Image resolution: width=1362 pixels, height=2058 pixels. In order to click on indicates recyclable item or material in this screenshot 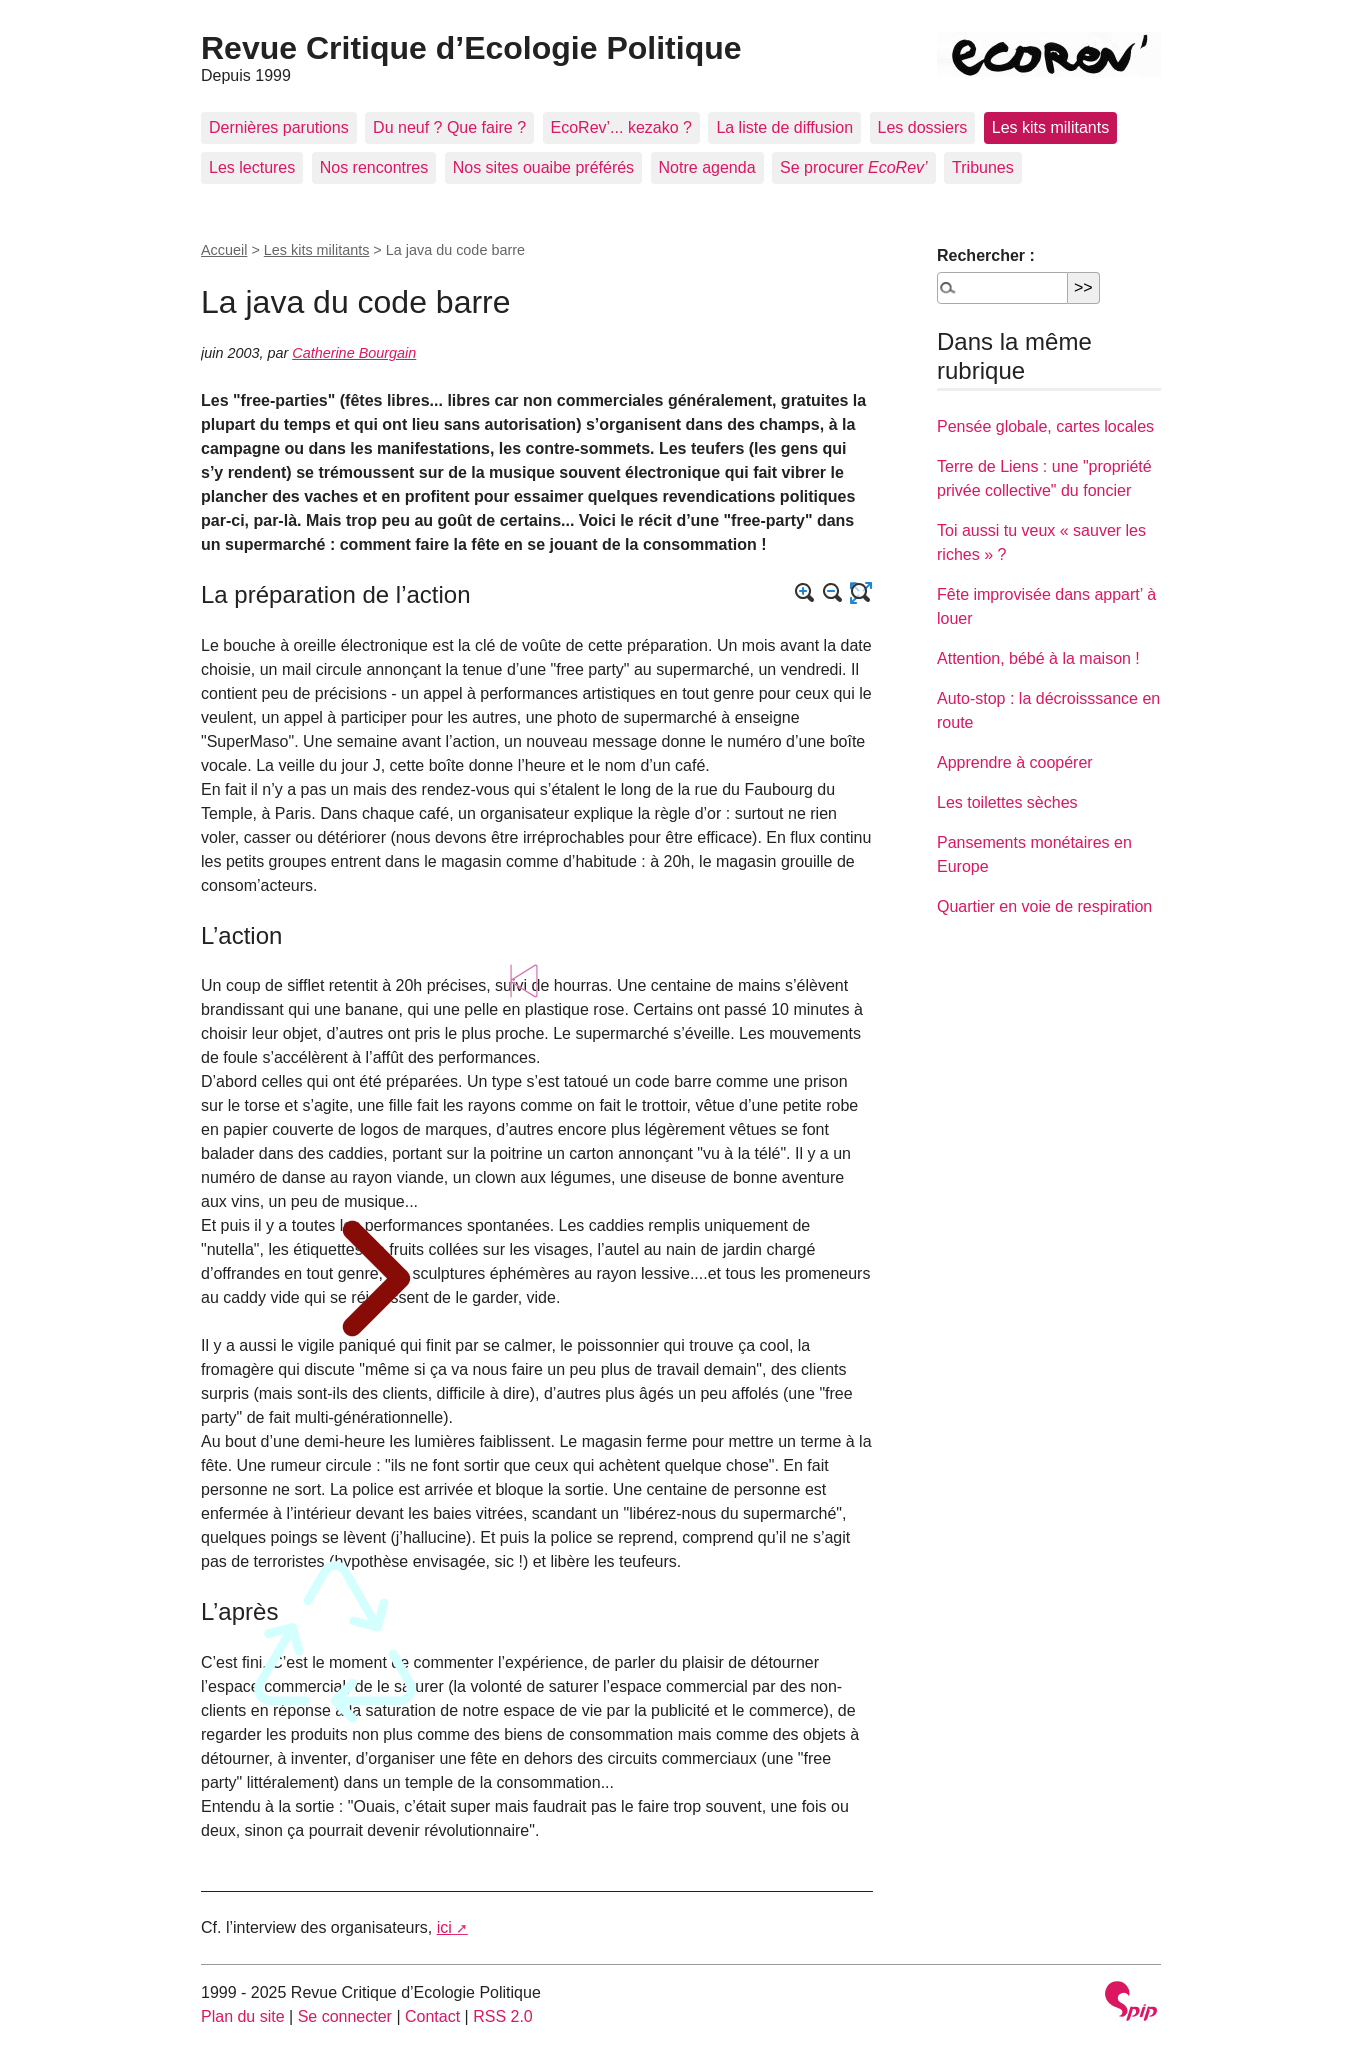, I will do `click(335, 1642)`.